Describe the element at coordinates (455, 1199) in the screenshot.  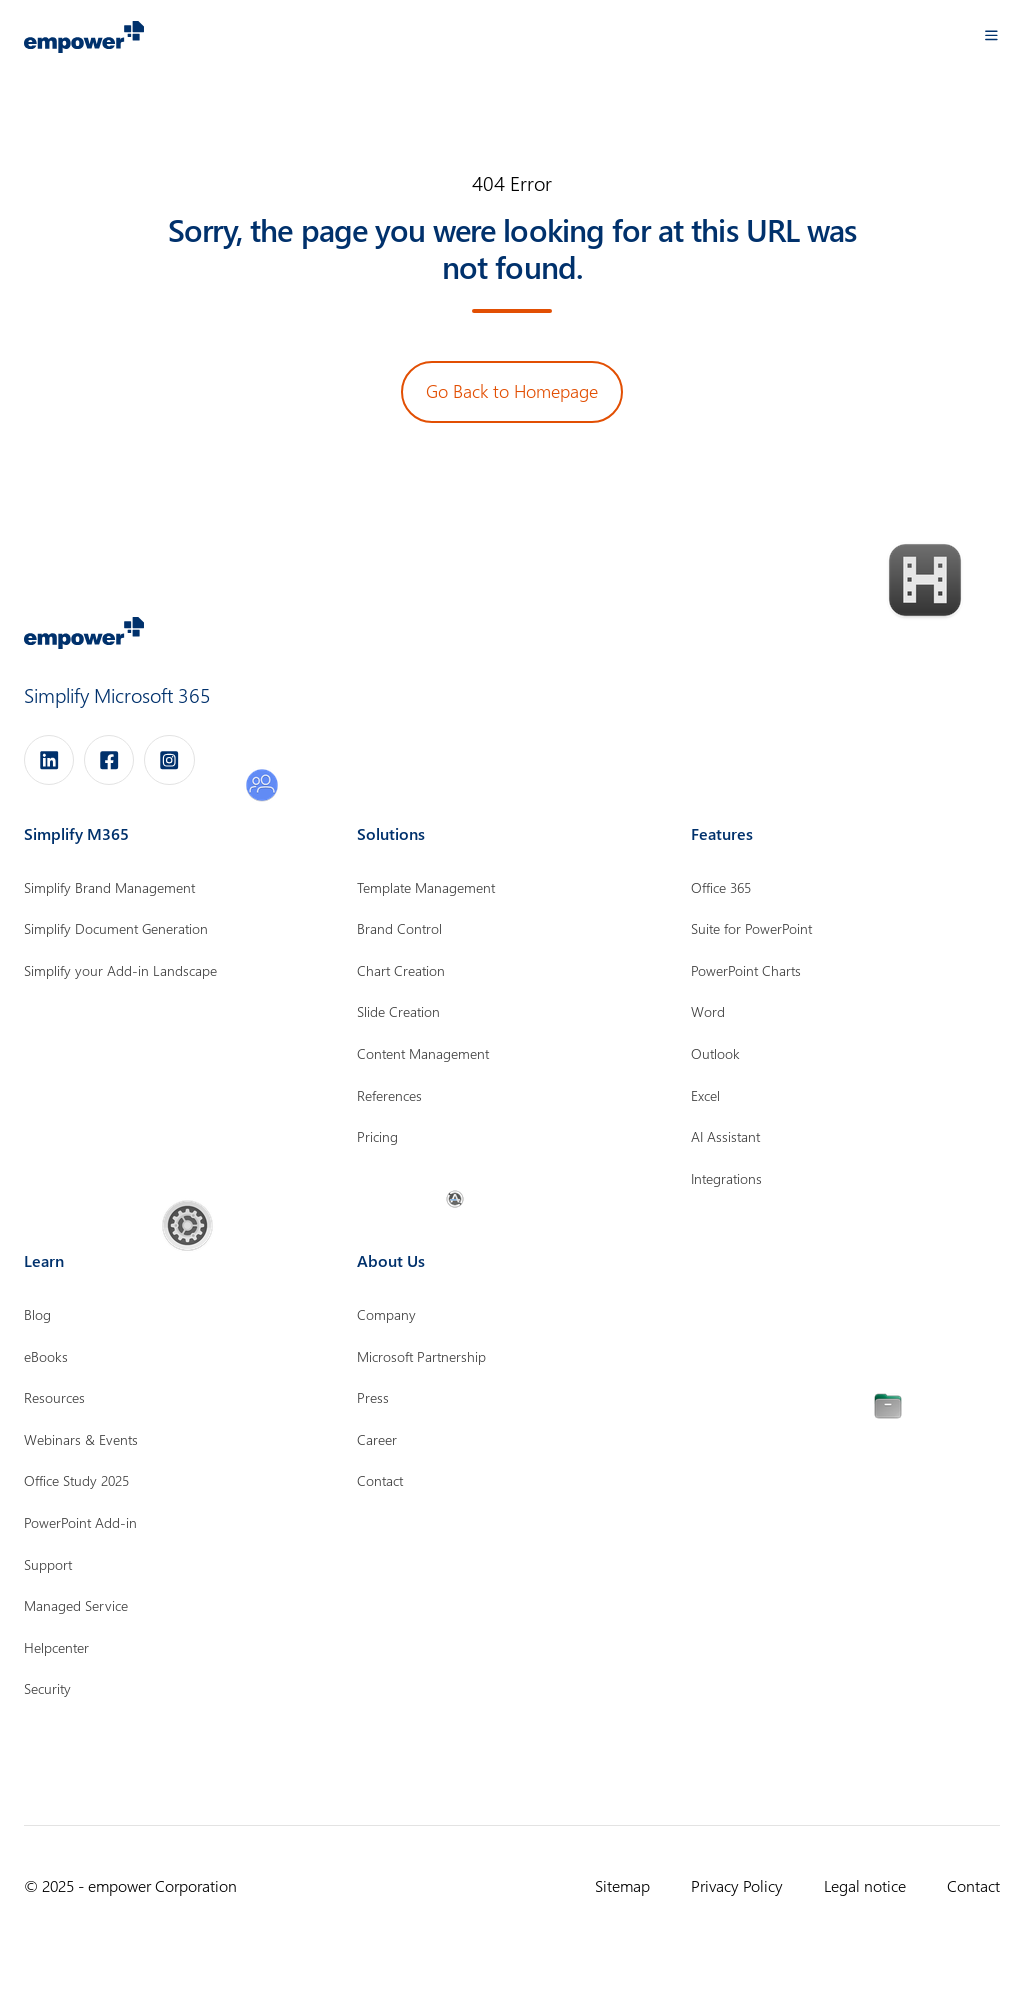
I see `open the software update manager` at that location.